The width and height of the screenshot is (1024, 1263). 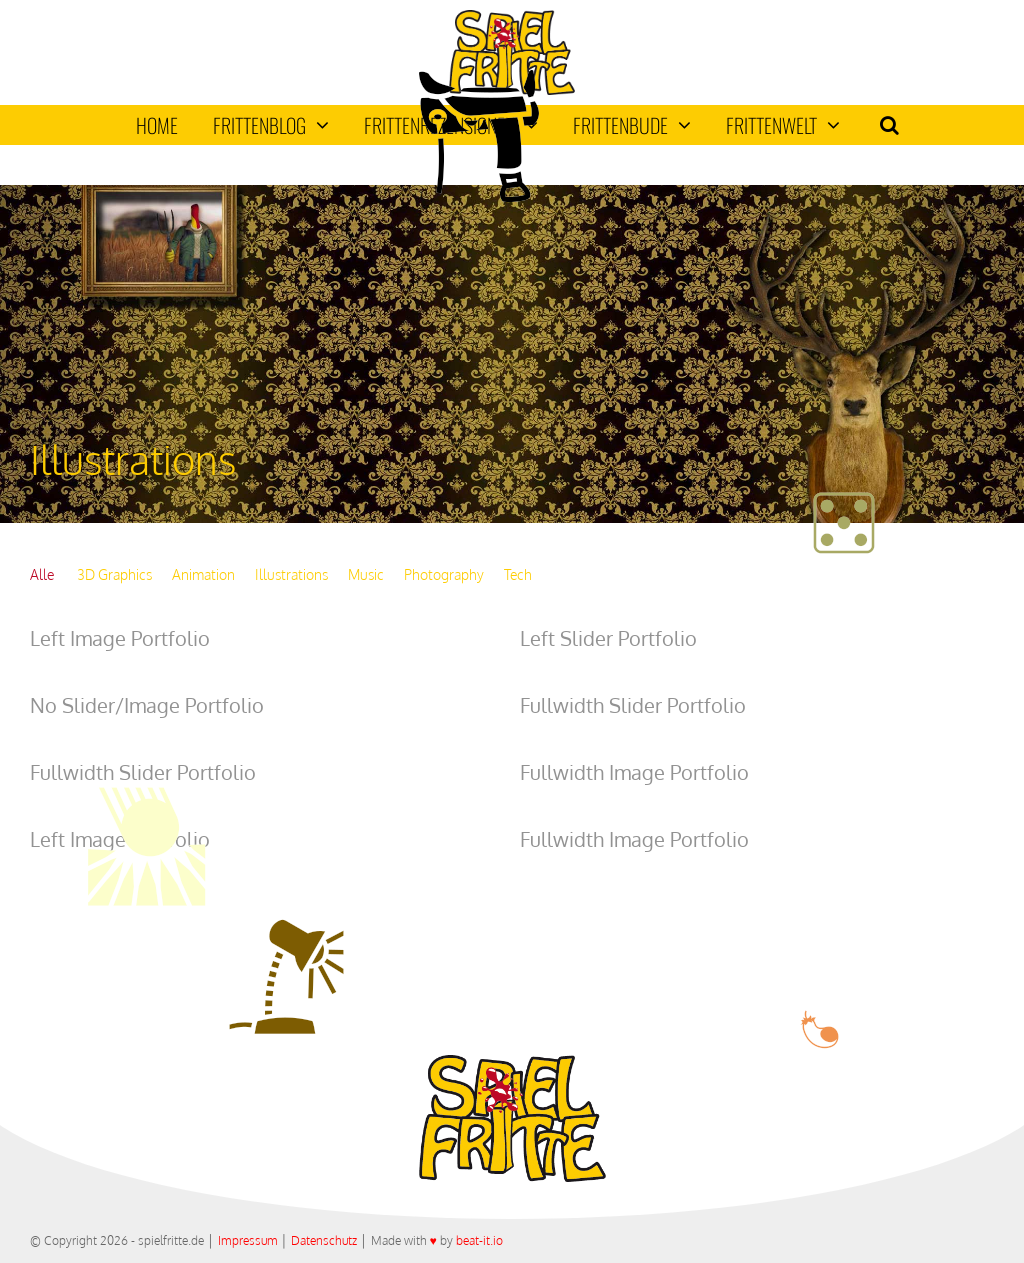 I want to click on toggle desk lamp or reading light, so click(x=286, y=976).